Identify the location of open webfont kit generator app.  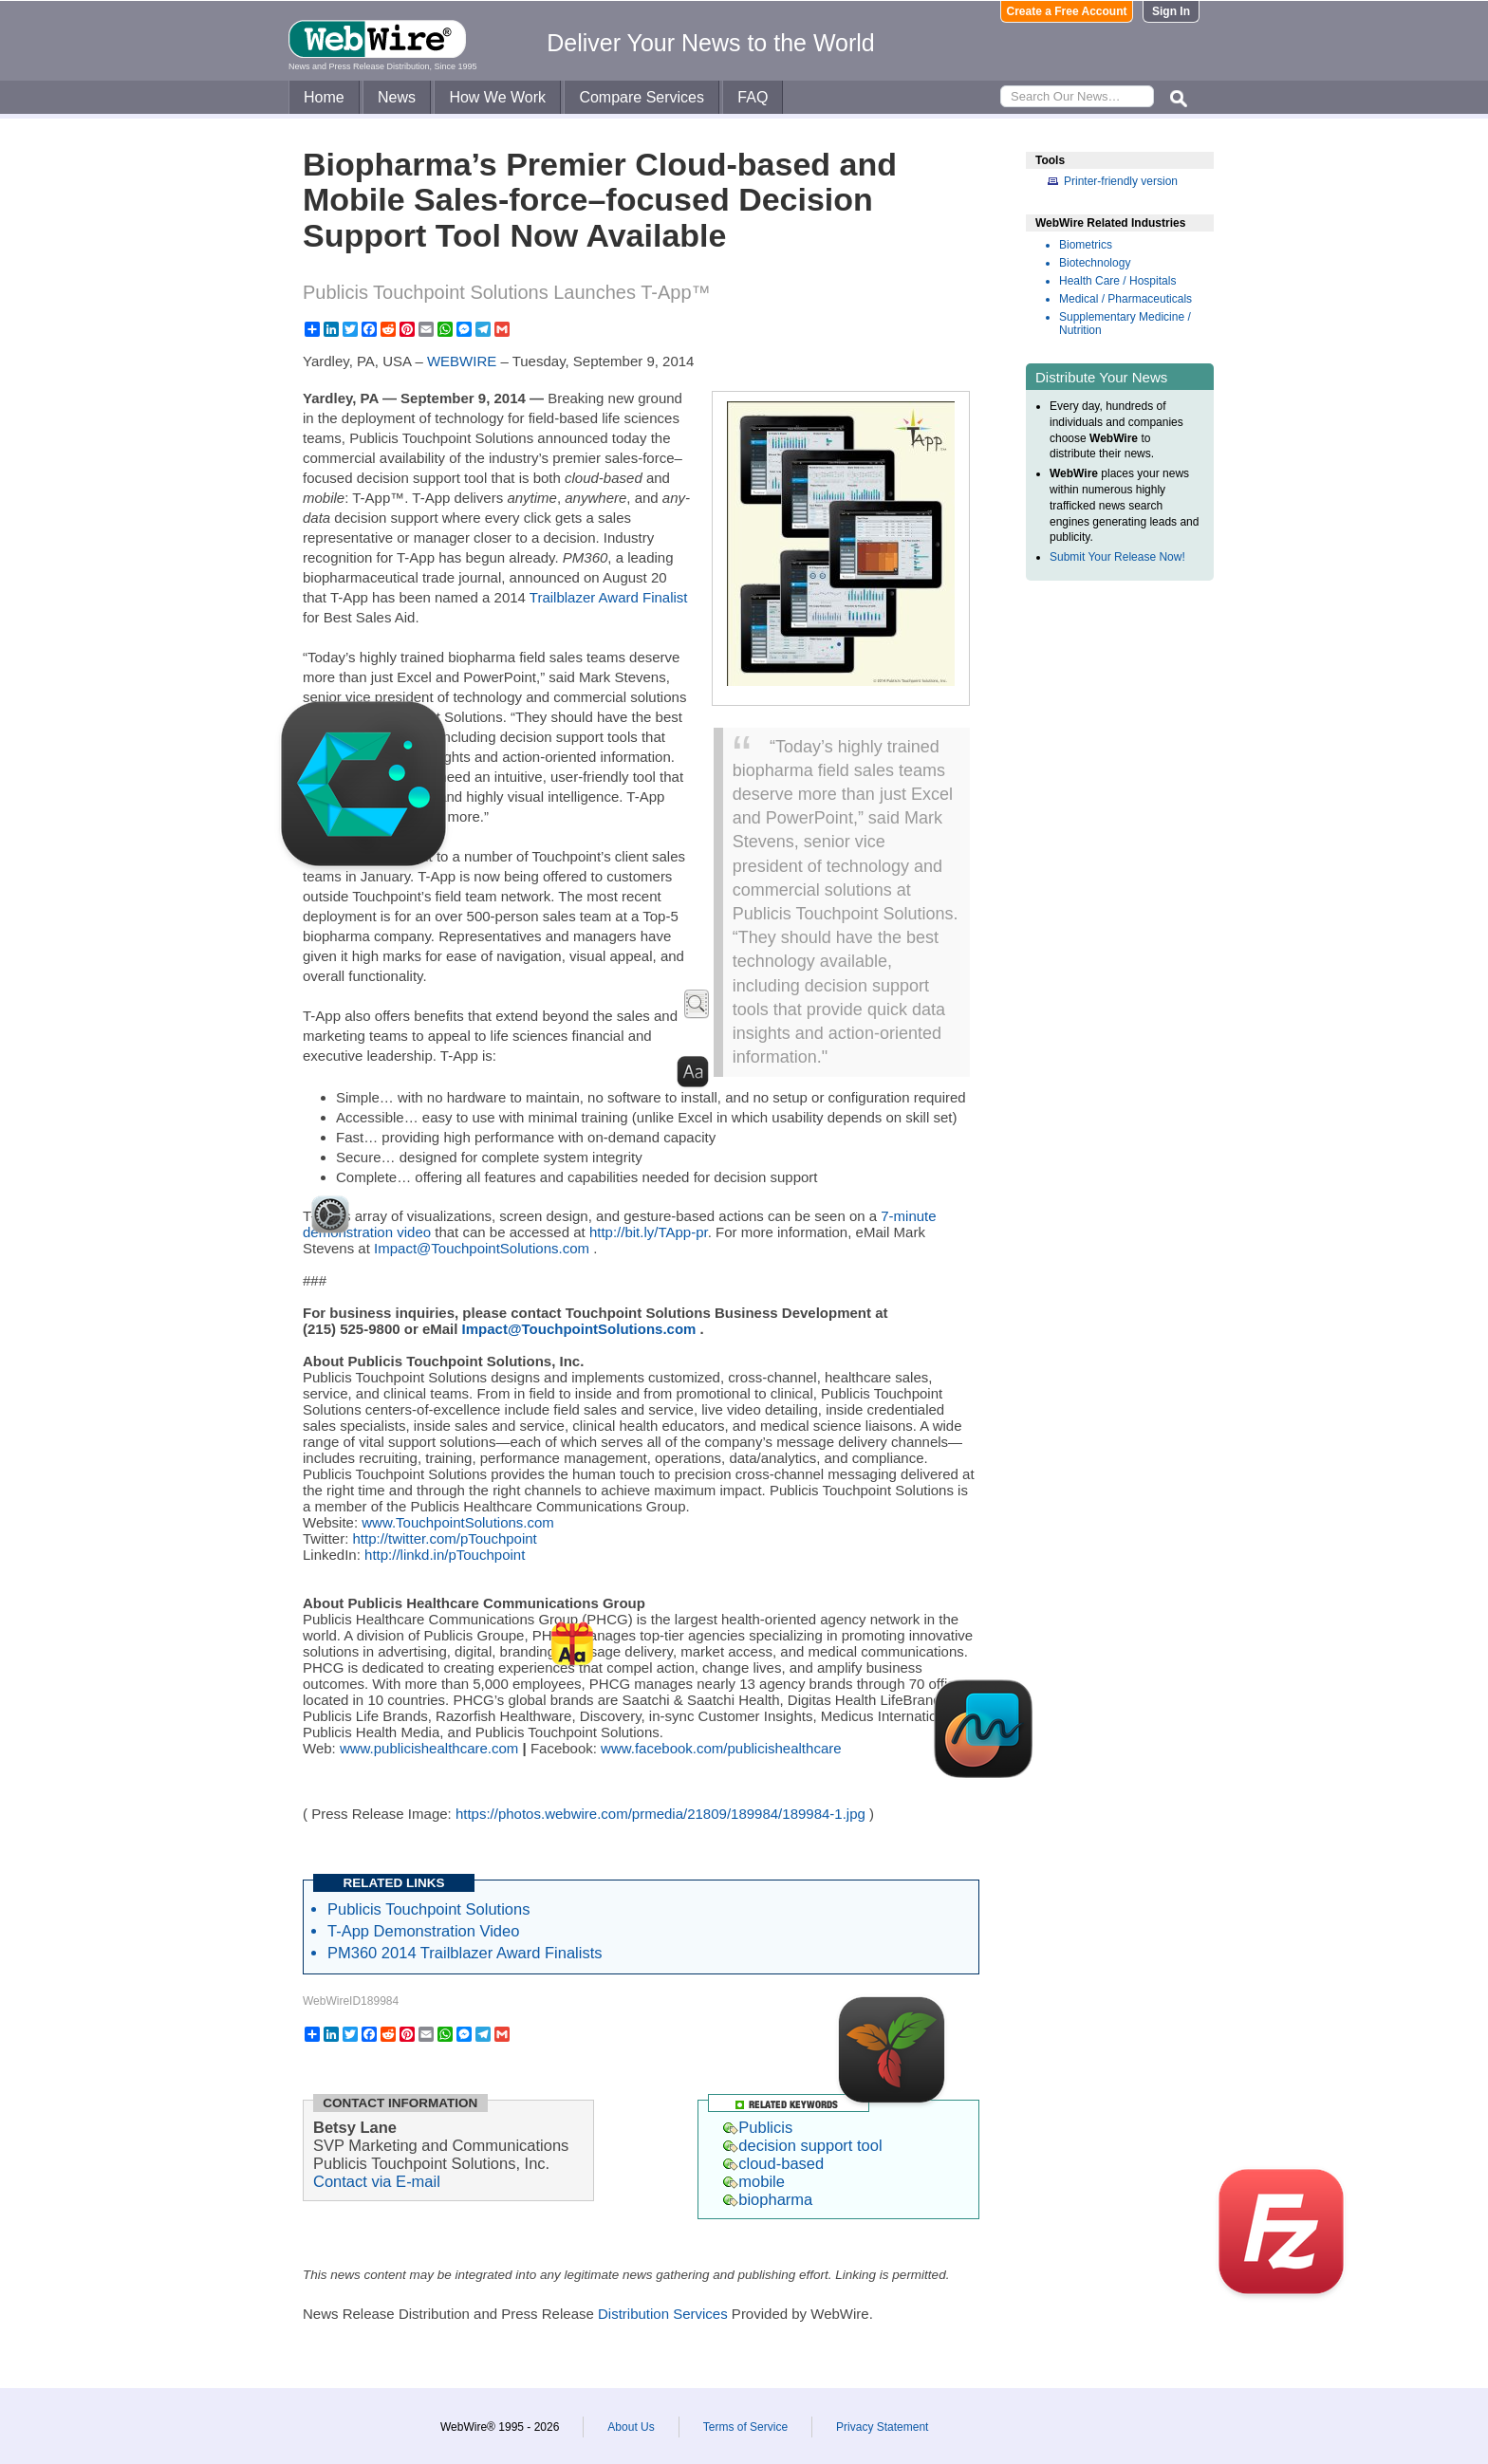
(572, 1644).